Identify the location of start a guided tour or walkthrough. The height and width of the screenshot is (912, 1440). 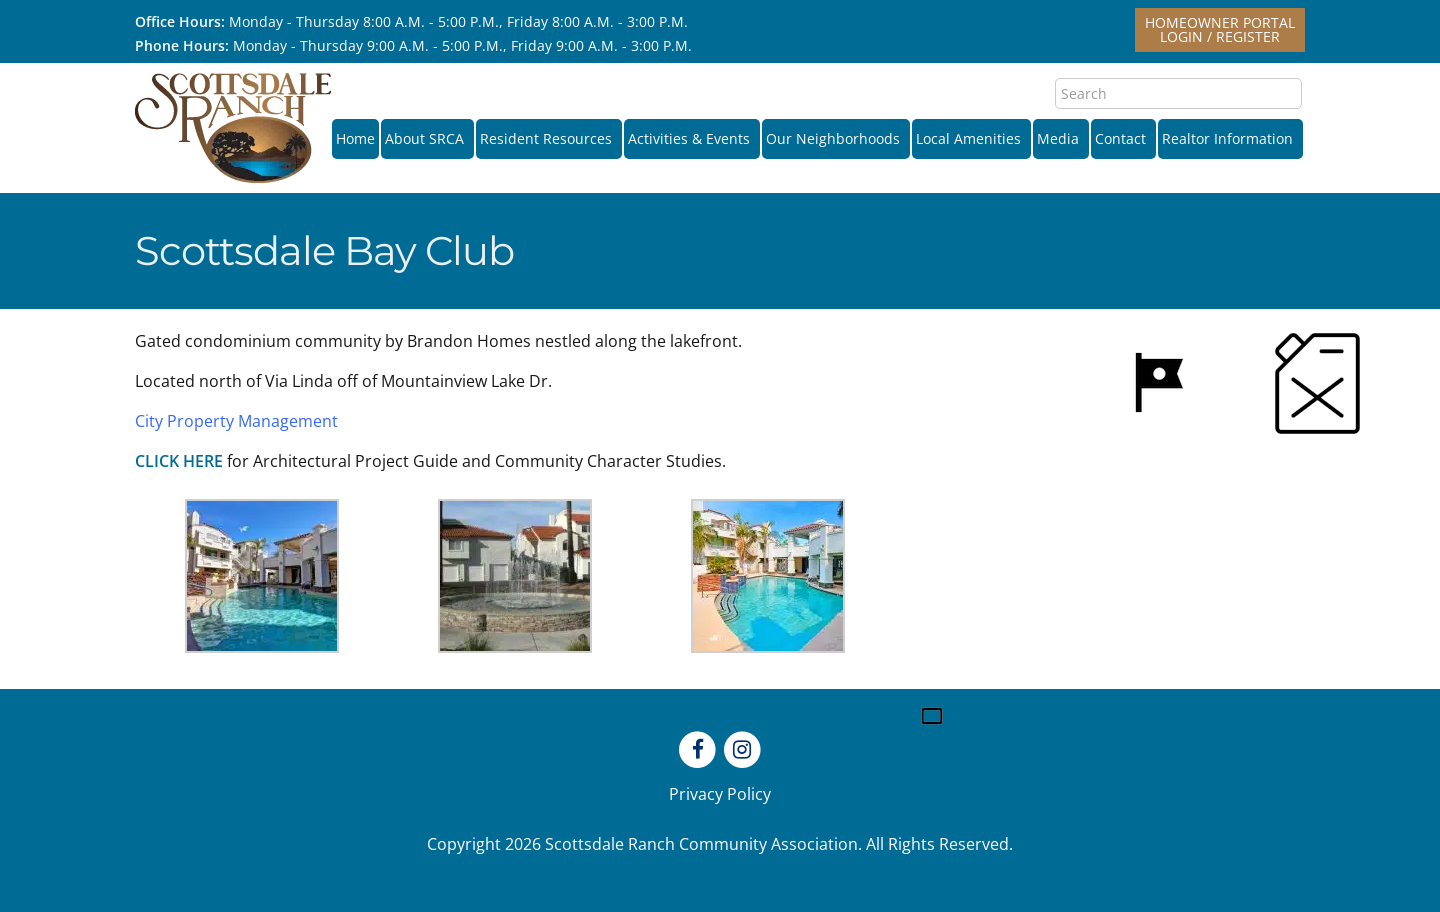
(1156, 382).